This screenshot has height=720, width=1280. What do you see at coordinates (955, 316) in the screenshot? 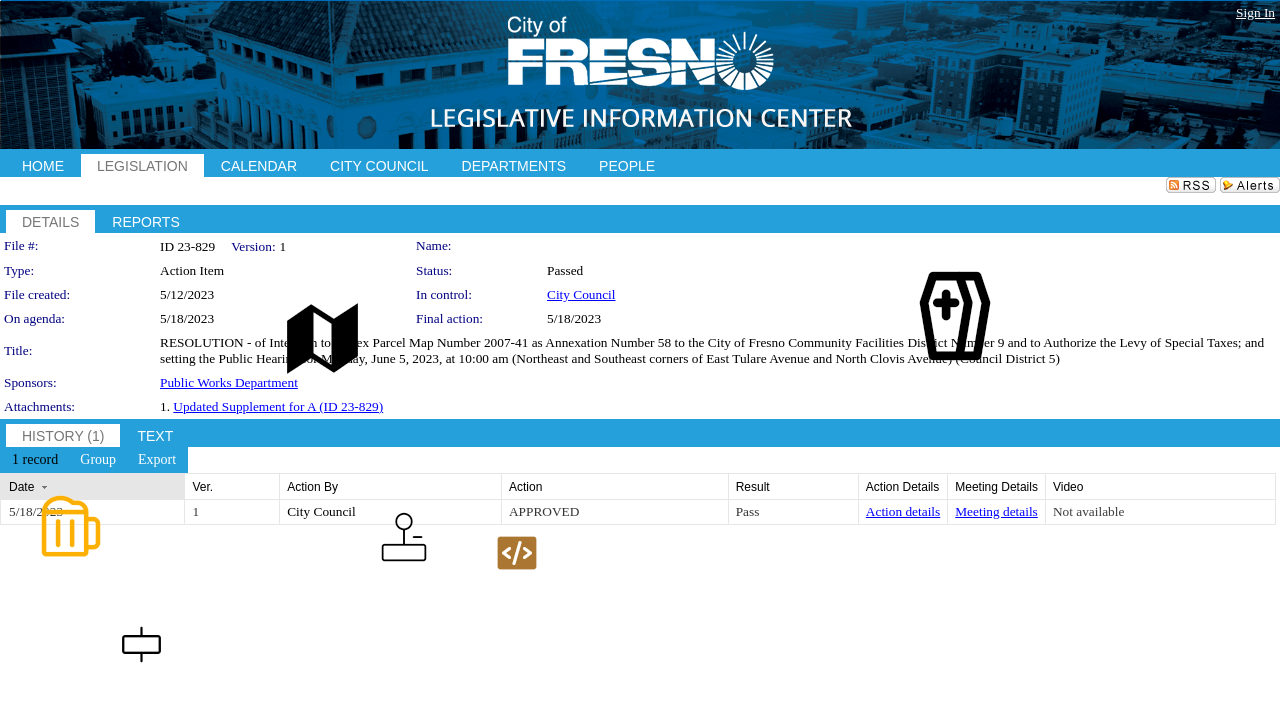
I see `indicates deceased or death-related content` at bounding box center [955, 316].